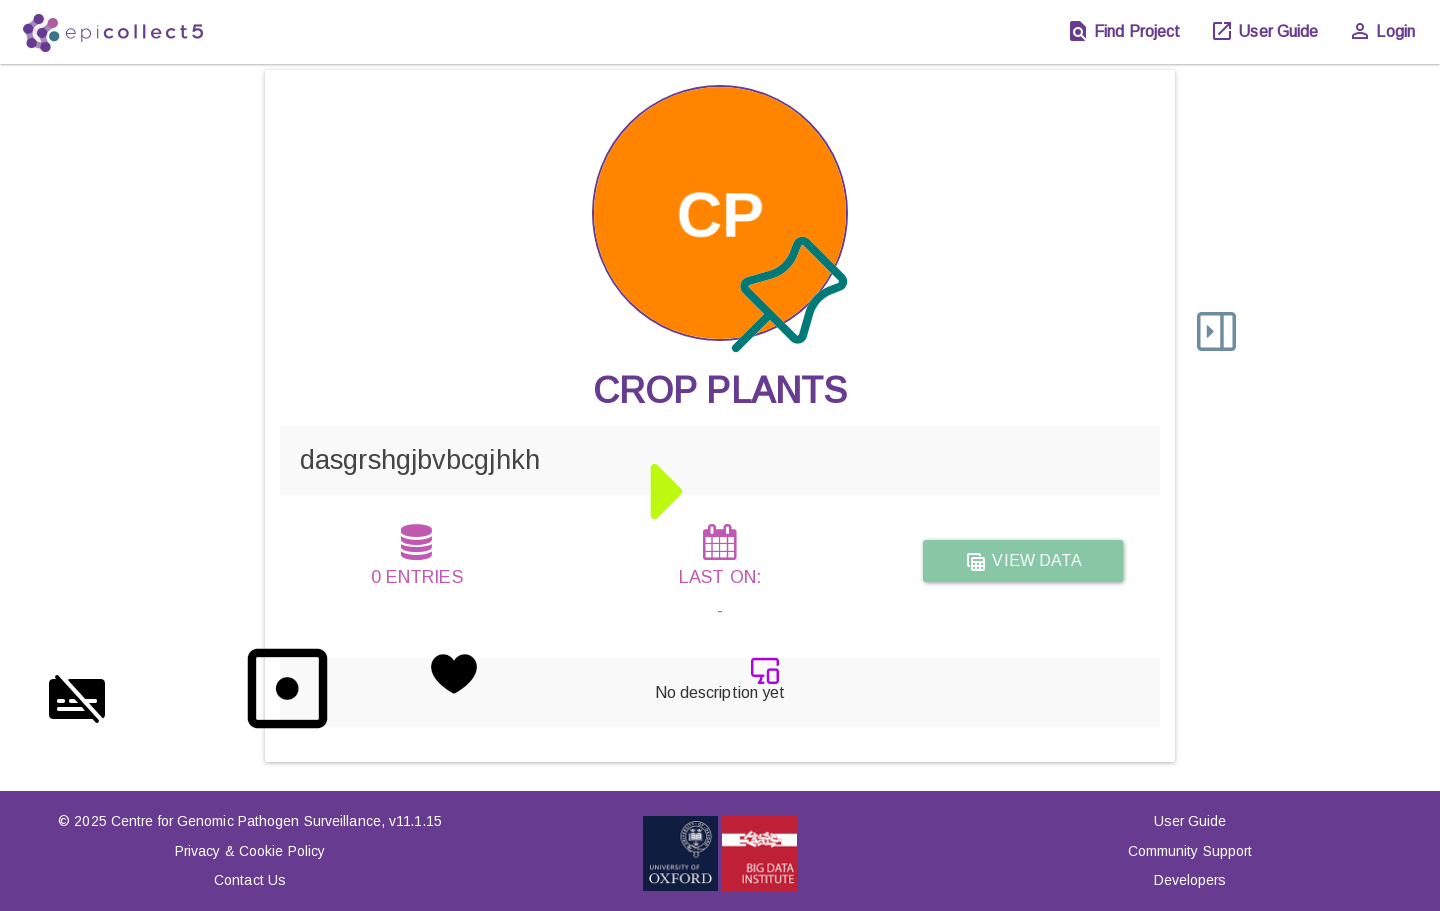 Image resolution: width=1440 pixels, height=911 pixels. I want to click on collapse the sidebar panel, so click(1216, 331).